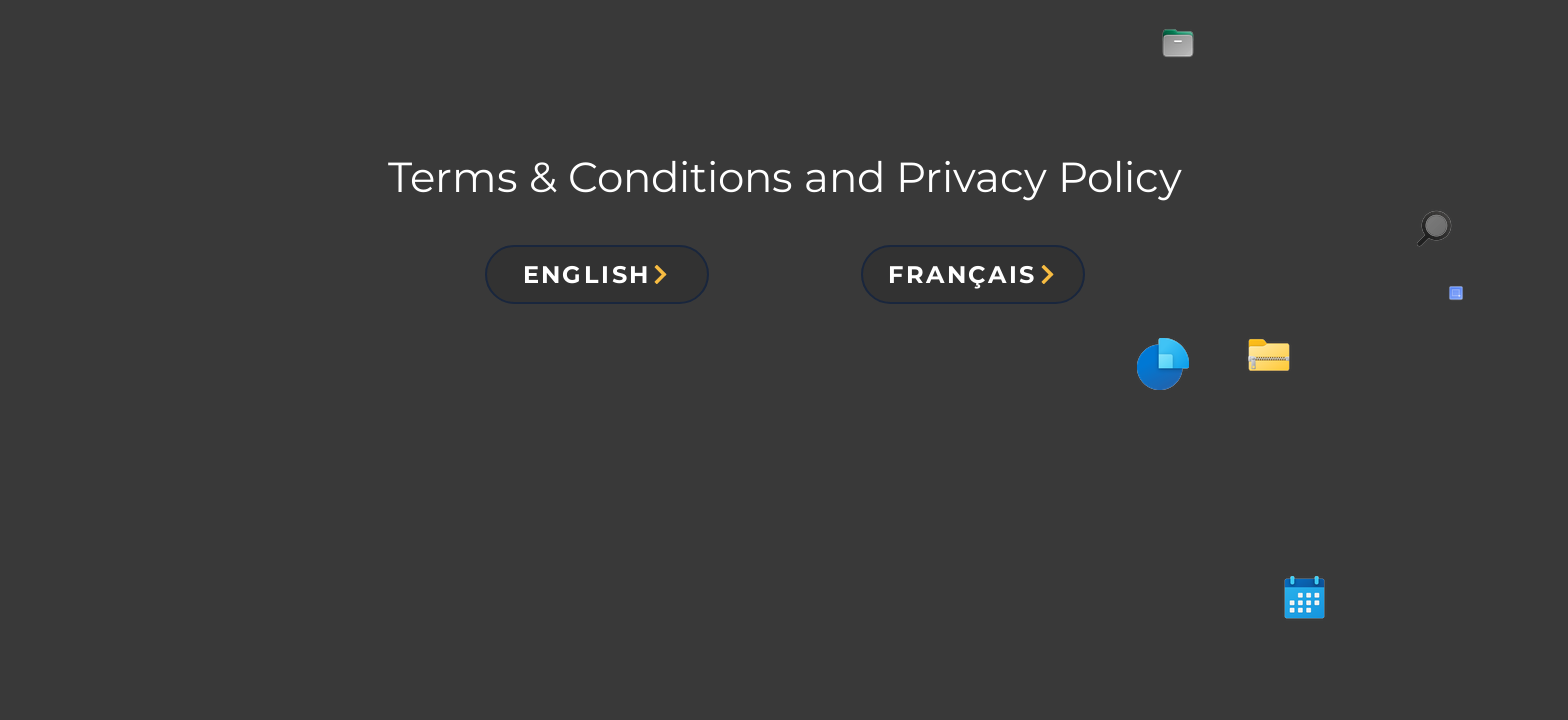 Image resolution: width=1568 pixels, height=720 pixels. Describe the element at coordinates (1178, 43) in the screenshot. I see `open the file manager application` at that location.